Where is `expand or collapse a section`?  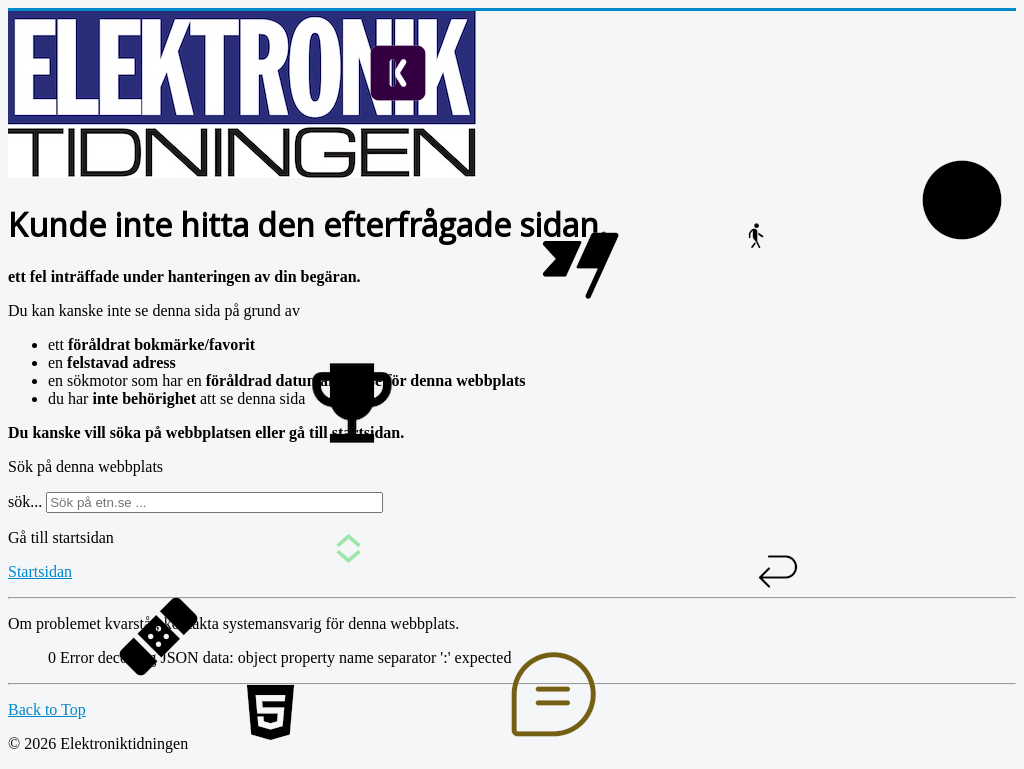 expand or collapse a section is located at coordinates (348, 548).